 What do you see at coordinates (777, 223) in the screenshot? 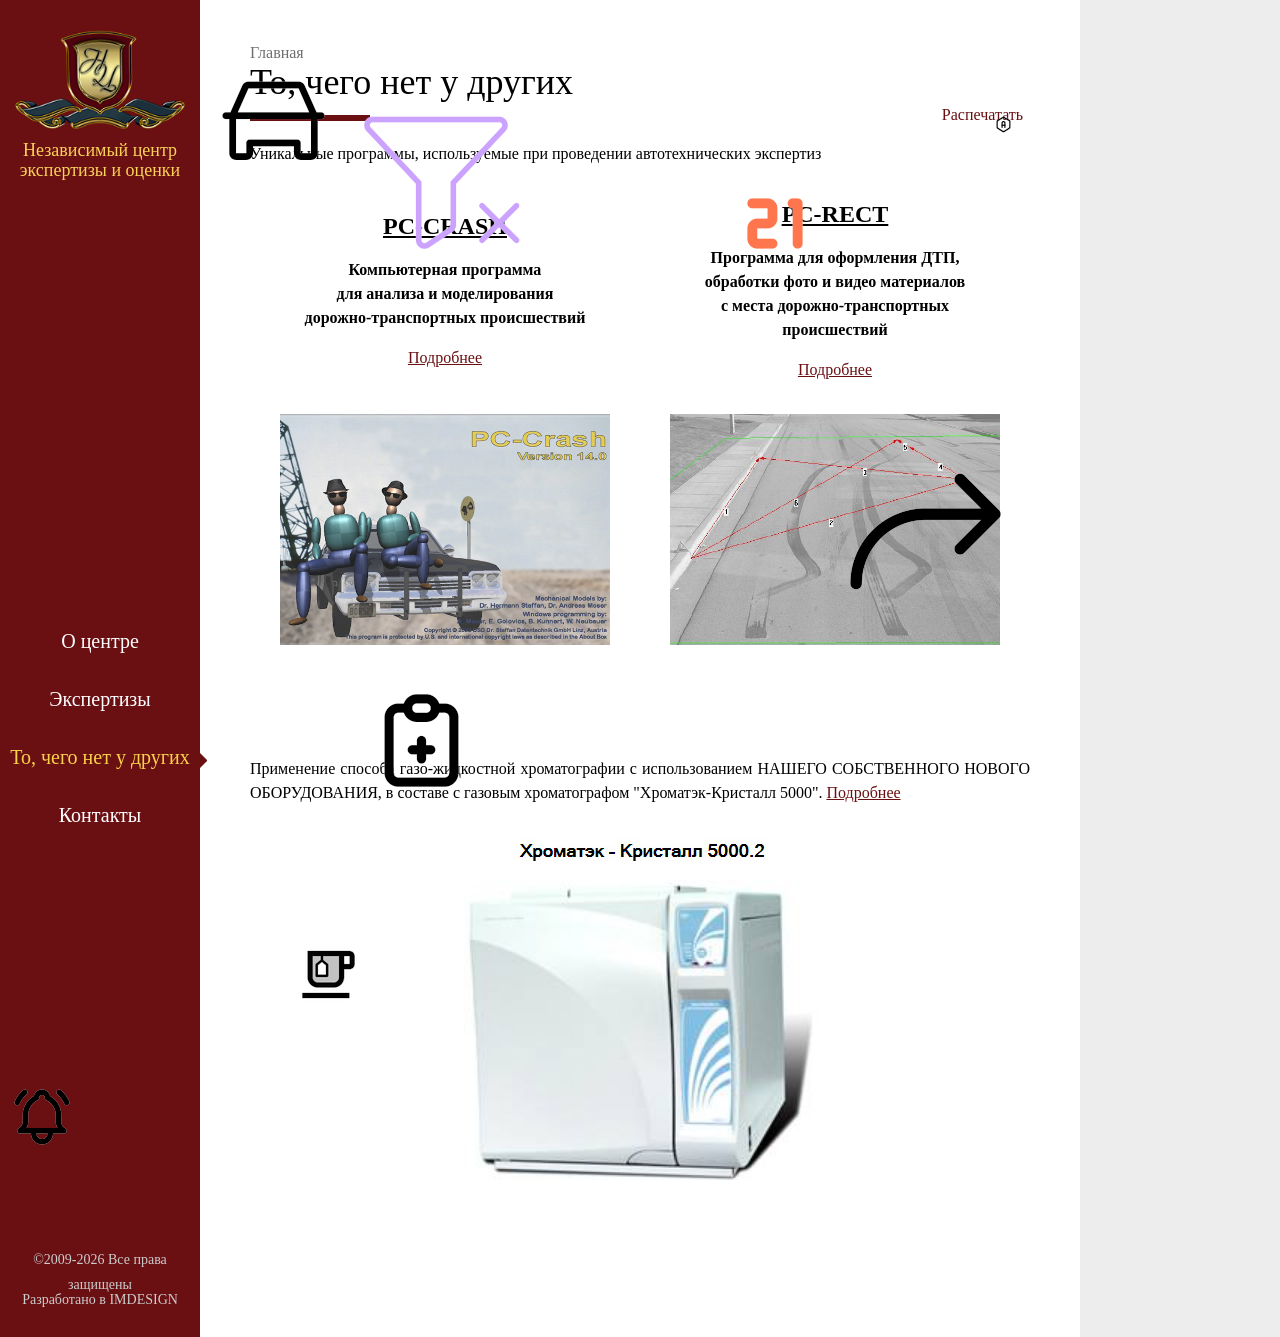
I see `indicates 21 notifications or unread items` at bounding box center [777, 223].